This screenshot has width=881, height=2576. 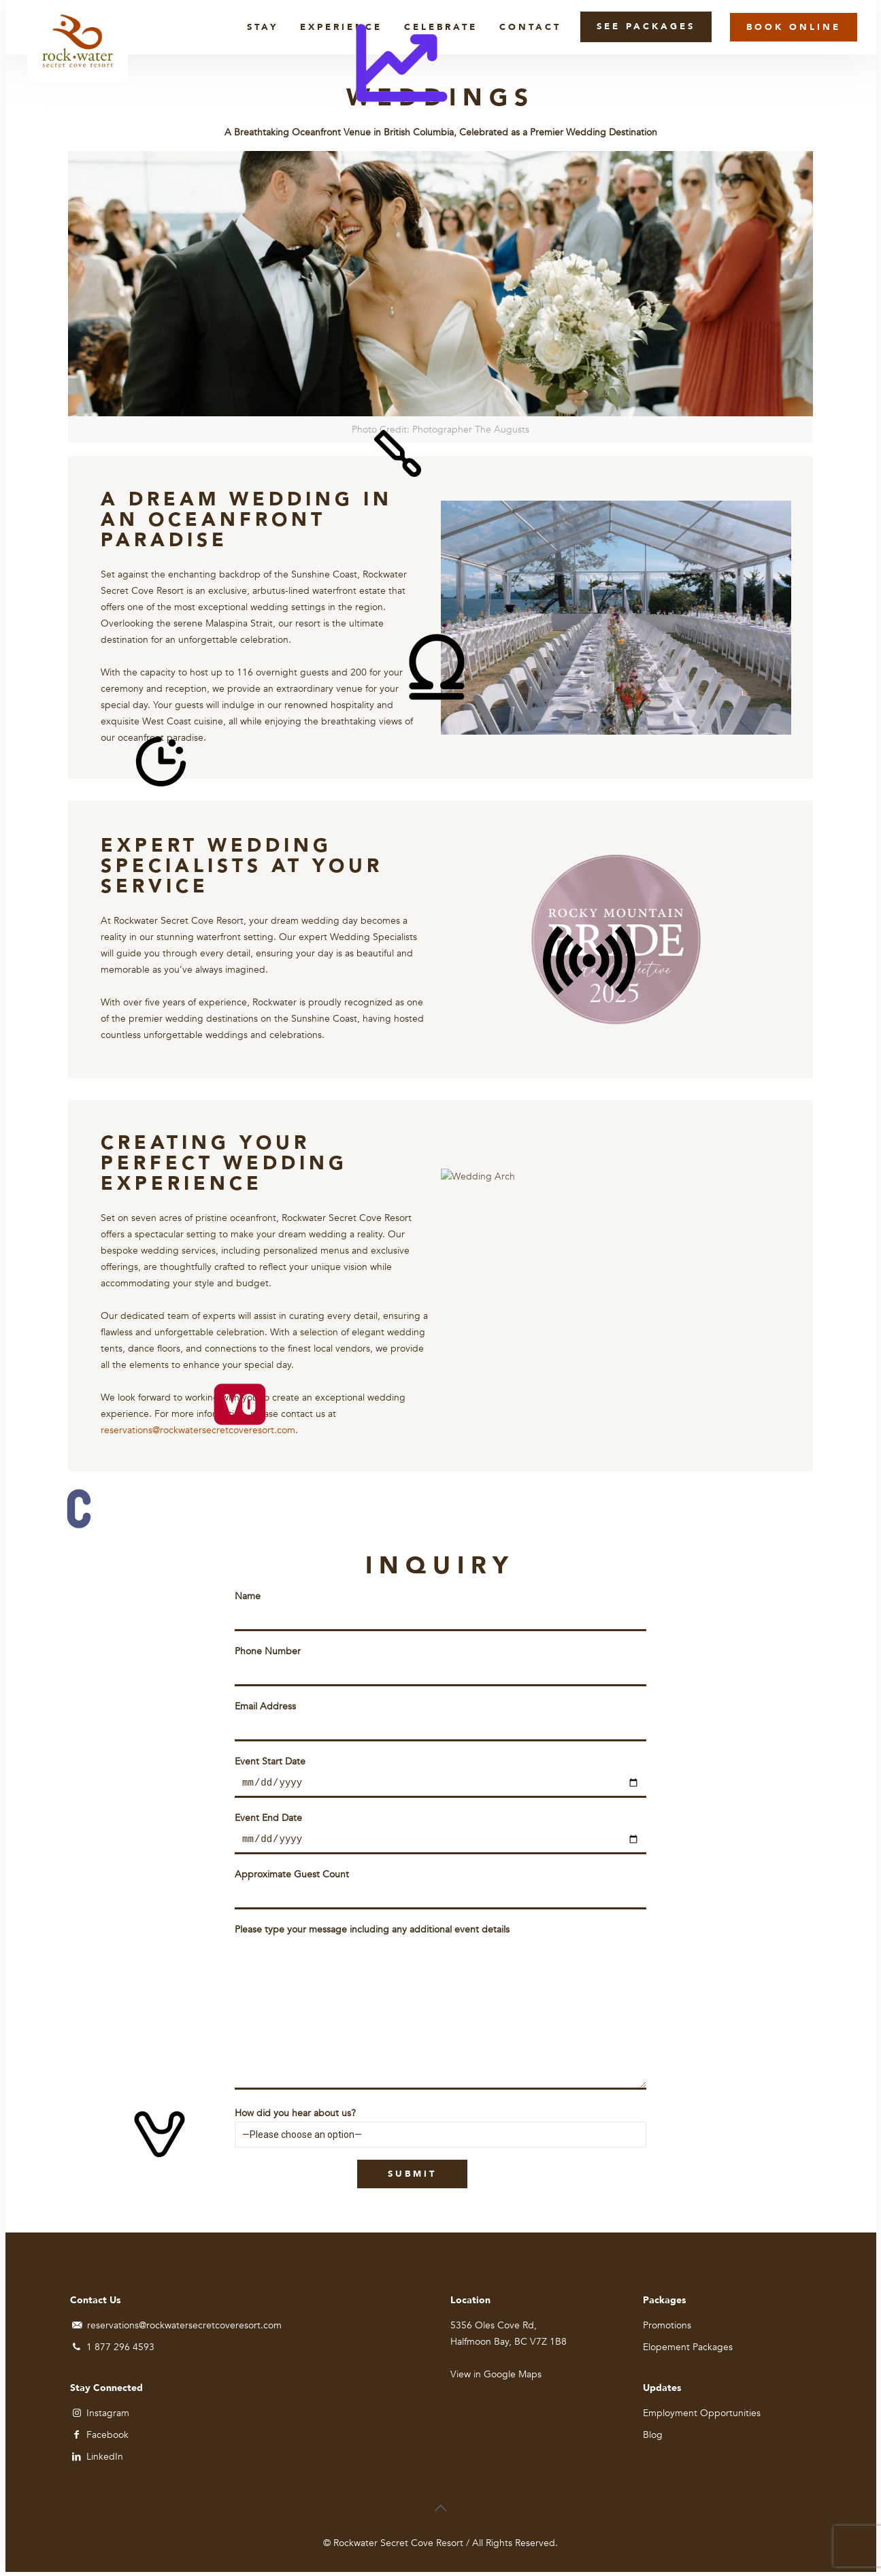 What do you see at coordinates (401, 63) in the screenshot?
I see `view analytics or performance metrics` at bounding box center [401, 63].